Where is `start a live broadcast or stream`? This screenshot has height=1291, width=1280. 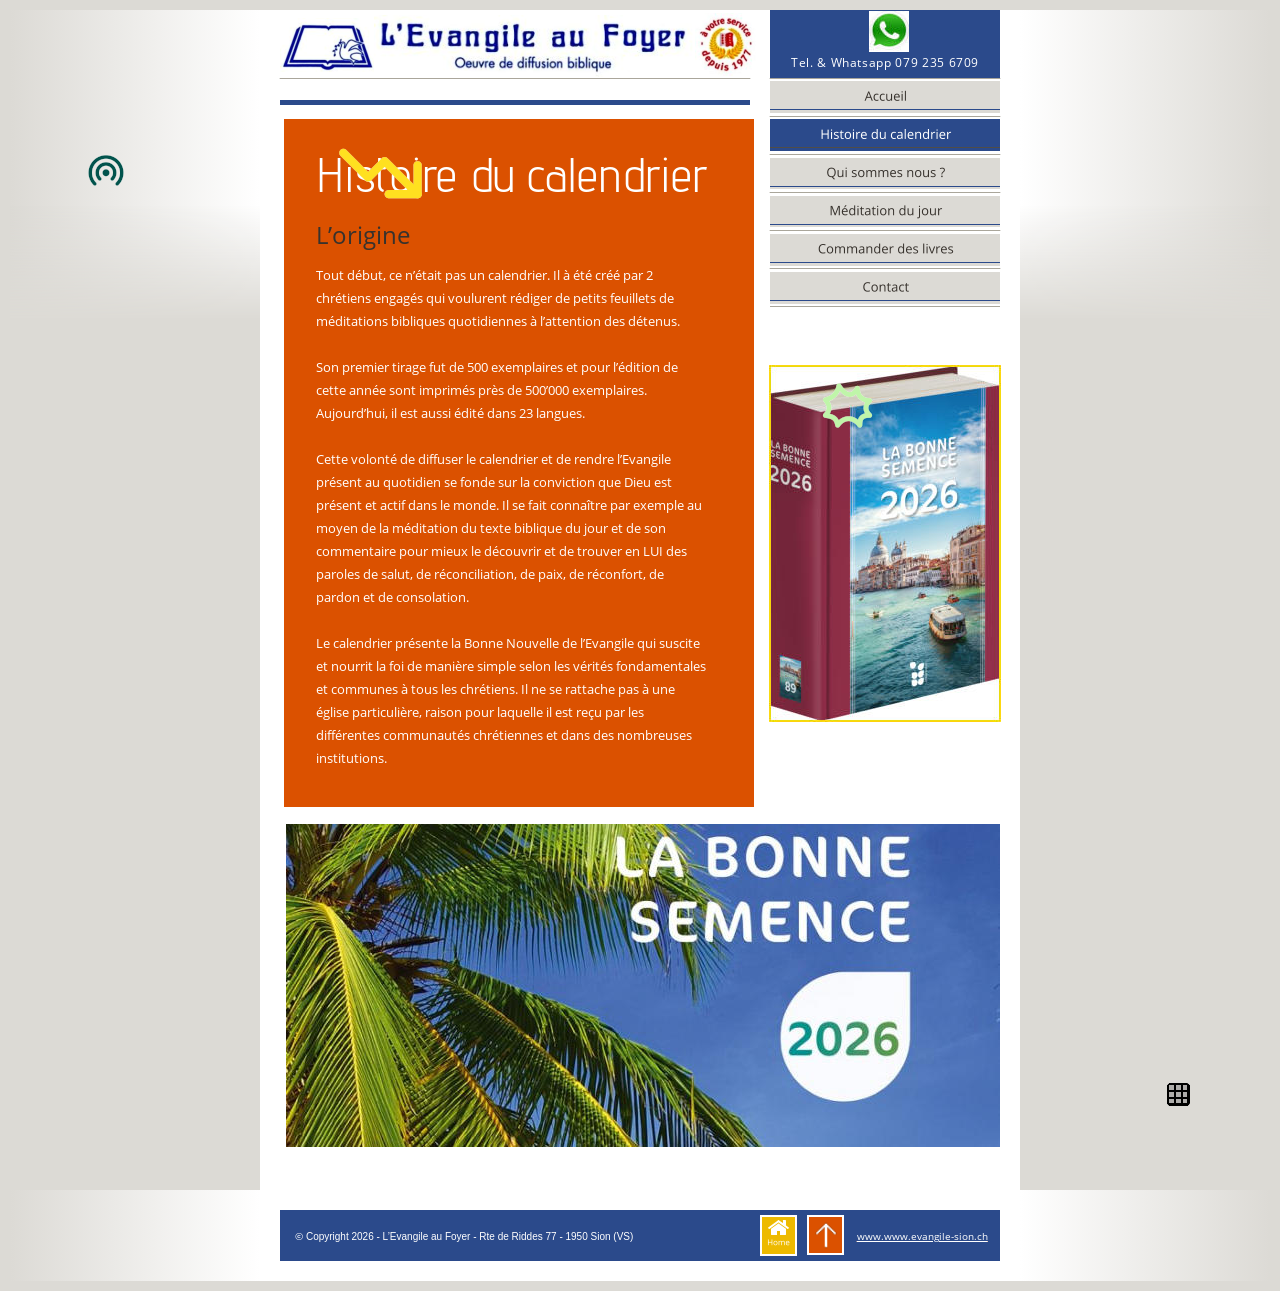
start a live broadcast or stream is located at coordinates (106, 171).